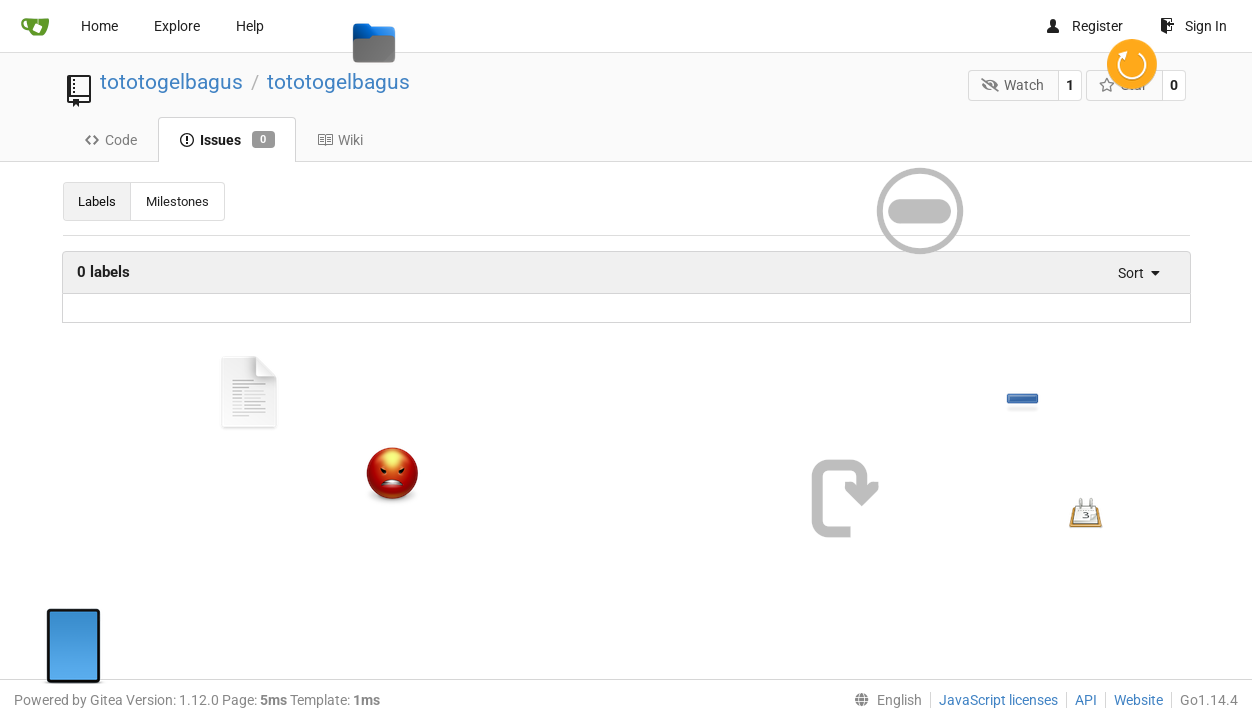 This screenshot has height=720, width=1252. What do you see at coordinates (73, 646) in the screenshot?
I see `iPad Air device icon` at bounding box center [73, 646].